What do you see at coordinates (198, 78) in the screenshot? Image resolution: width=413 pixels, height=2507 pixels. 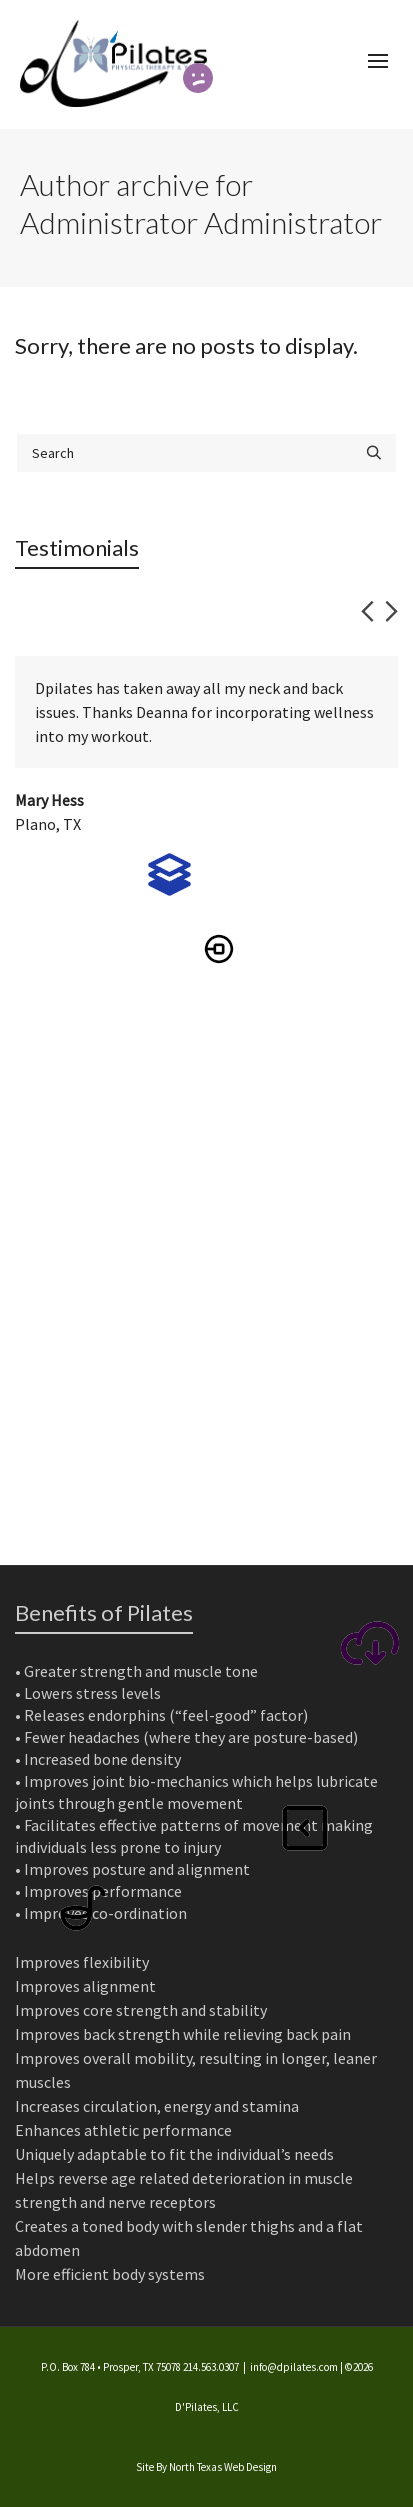 I see `indicates a confused or uncertain state` at bounding box center [198, 78].